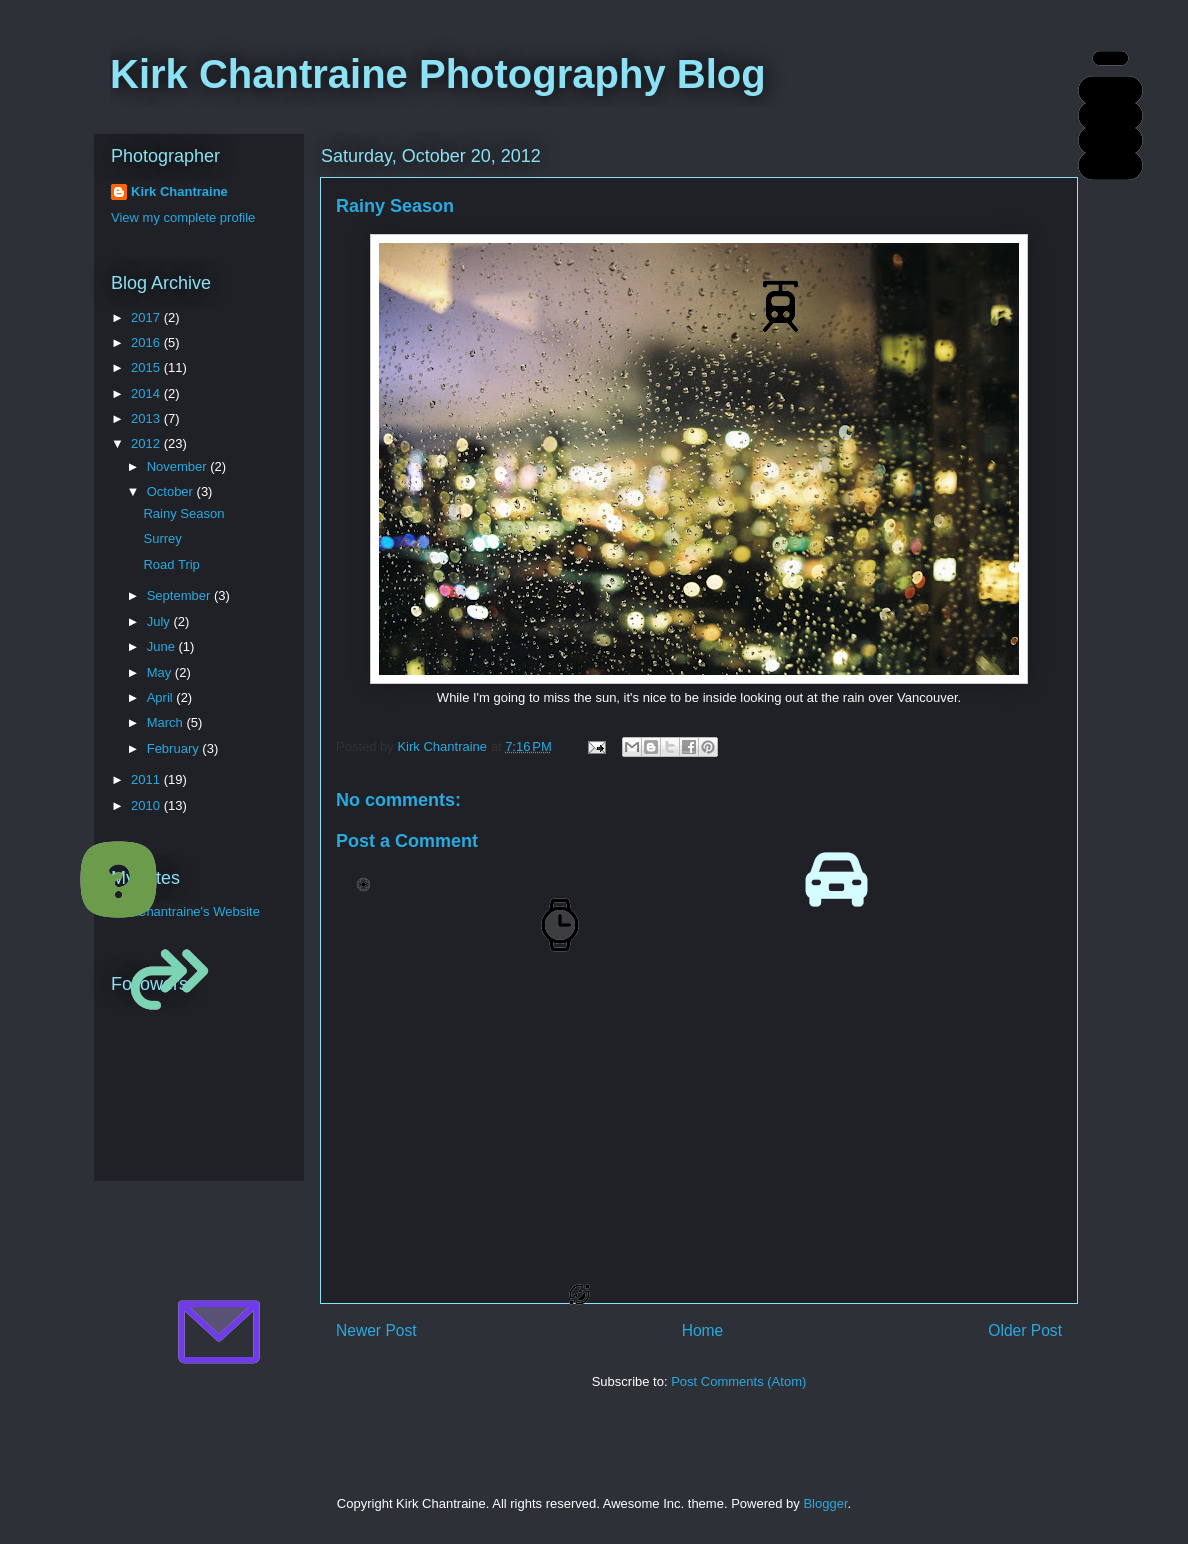 The width and height of the screenshot is (1188, 1544). What do you see at coordinates (560, 925) in the screenshot?
I see `view time or clock settings` at bounding box center [560, 925].